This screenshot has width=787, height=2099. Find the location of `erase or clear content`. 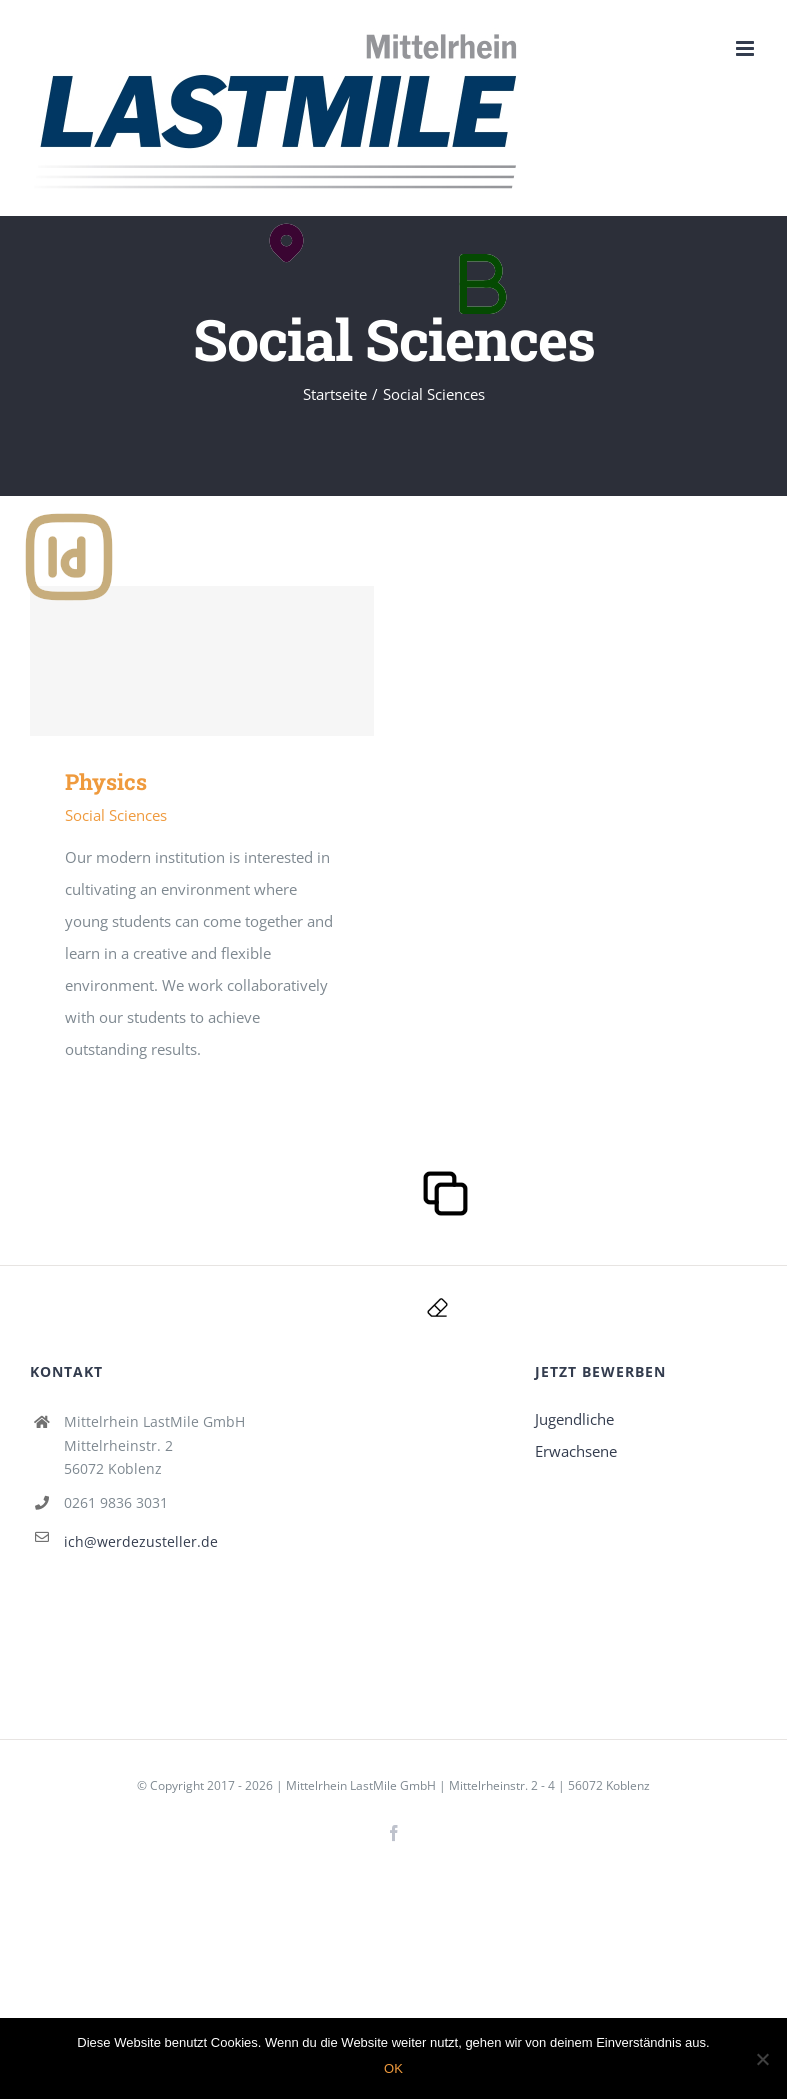

erase or clear content is located at coordinates (437, 1307).